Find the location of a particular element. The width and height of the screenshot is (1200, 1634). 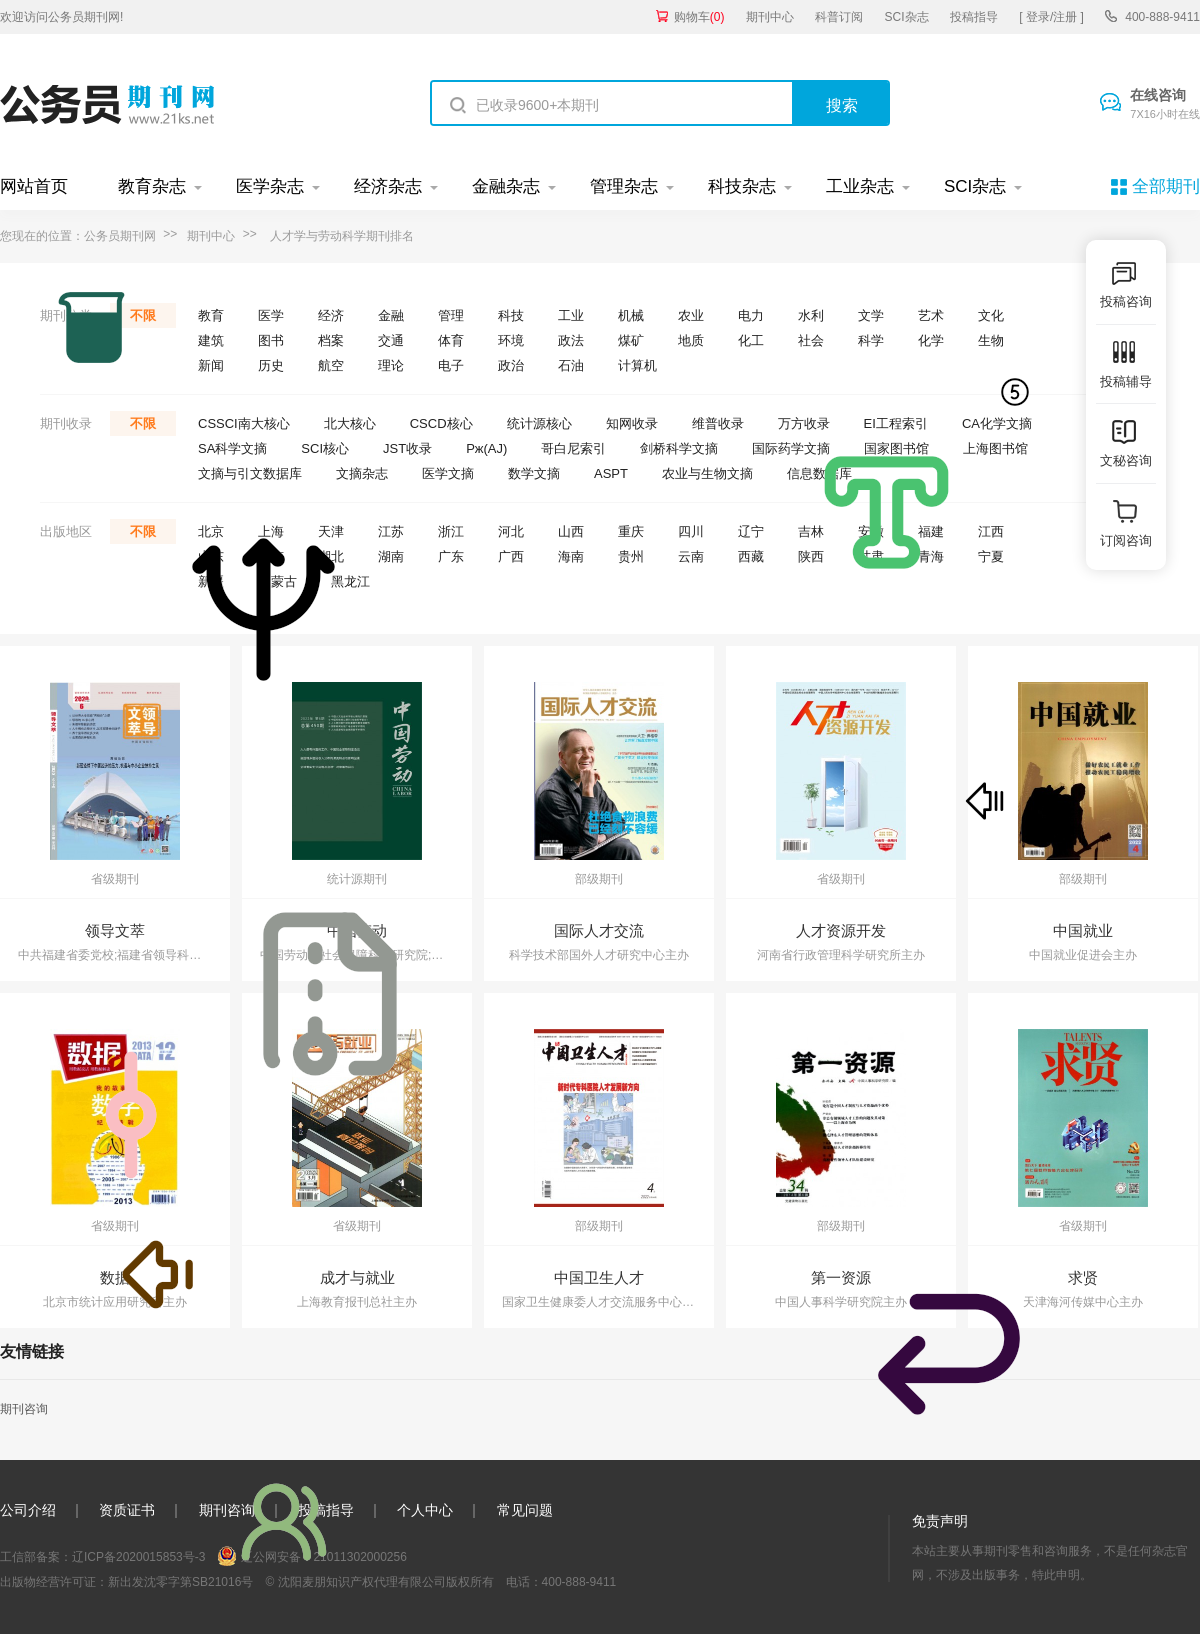

view group members or team is located at coordinates (284, 1522).